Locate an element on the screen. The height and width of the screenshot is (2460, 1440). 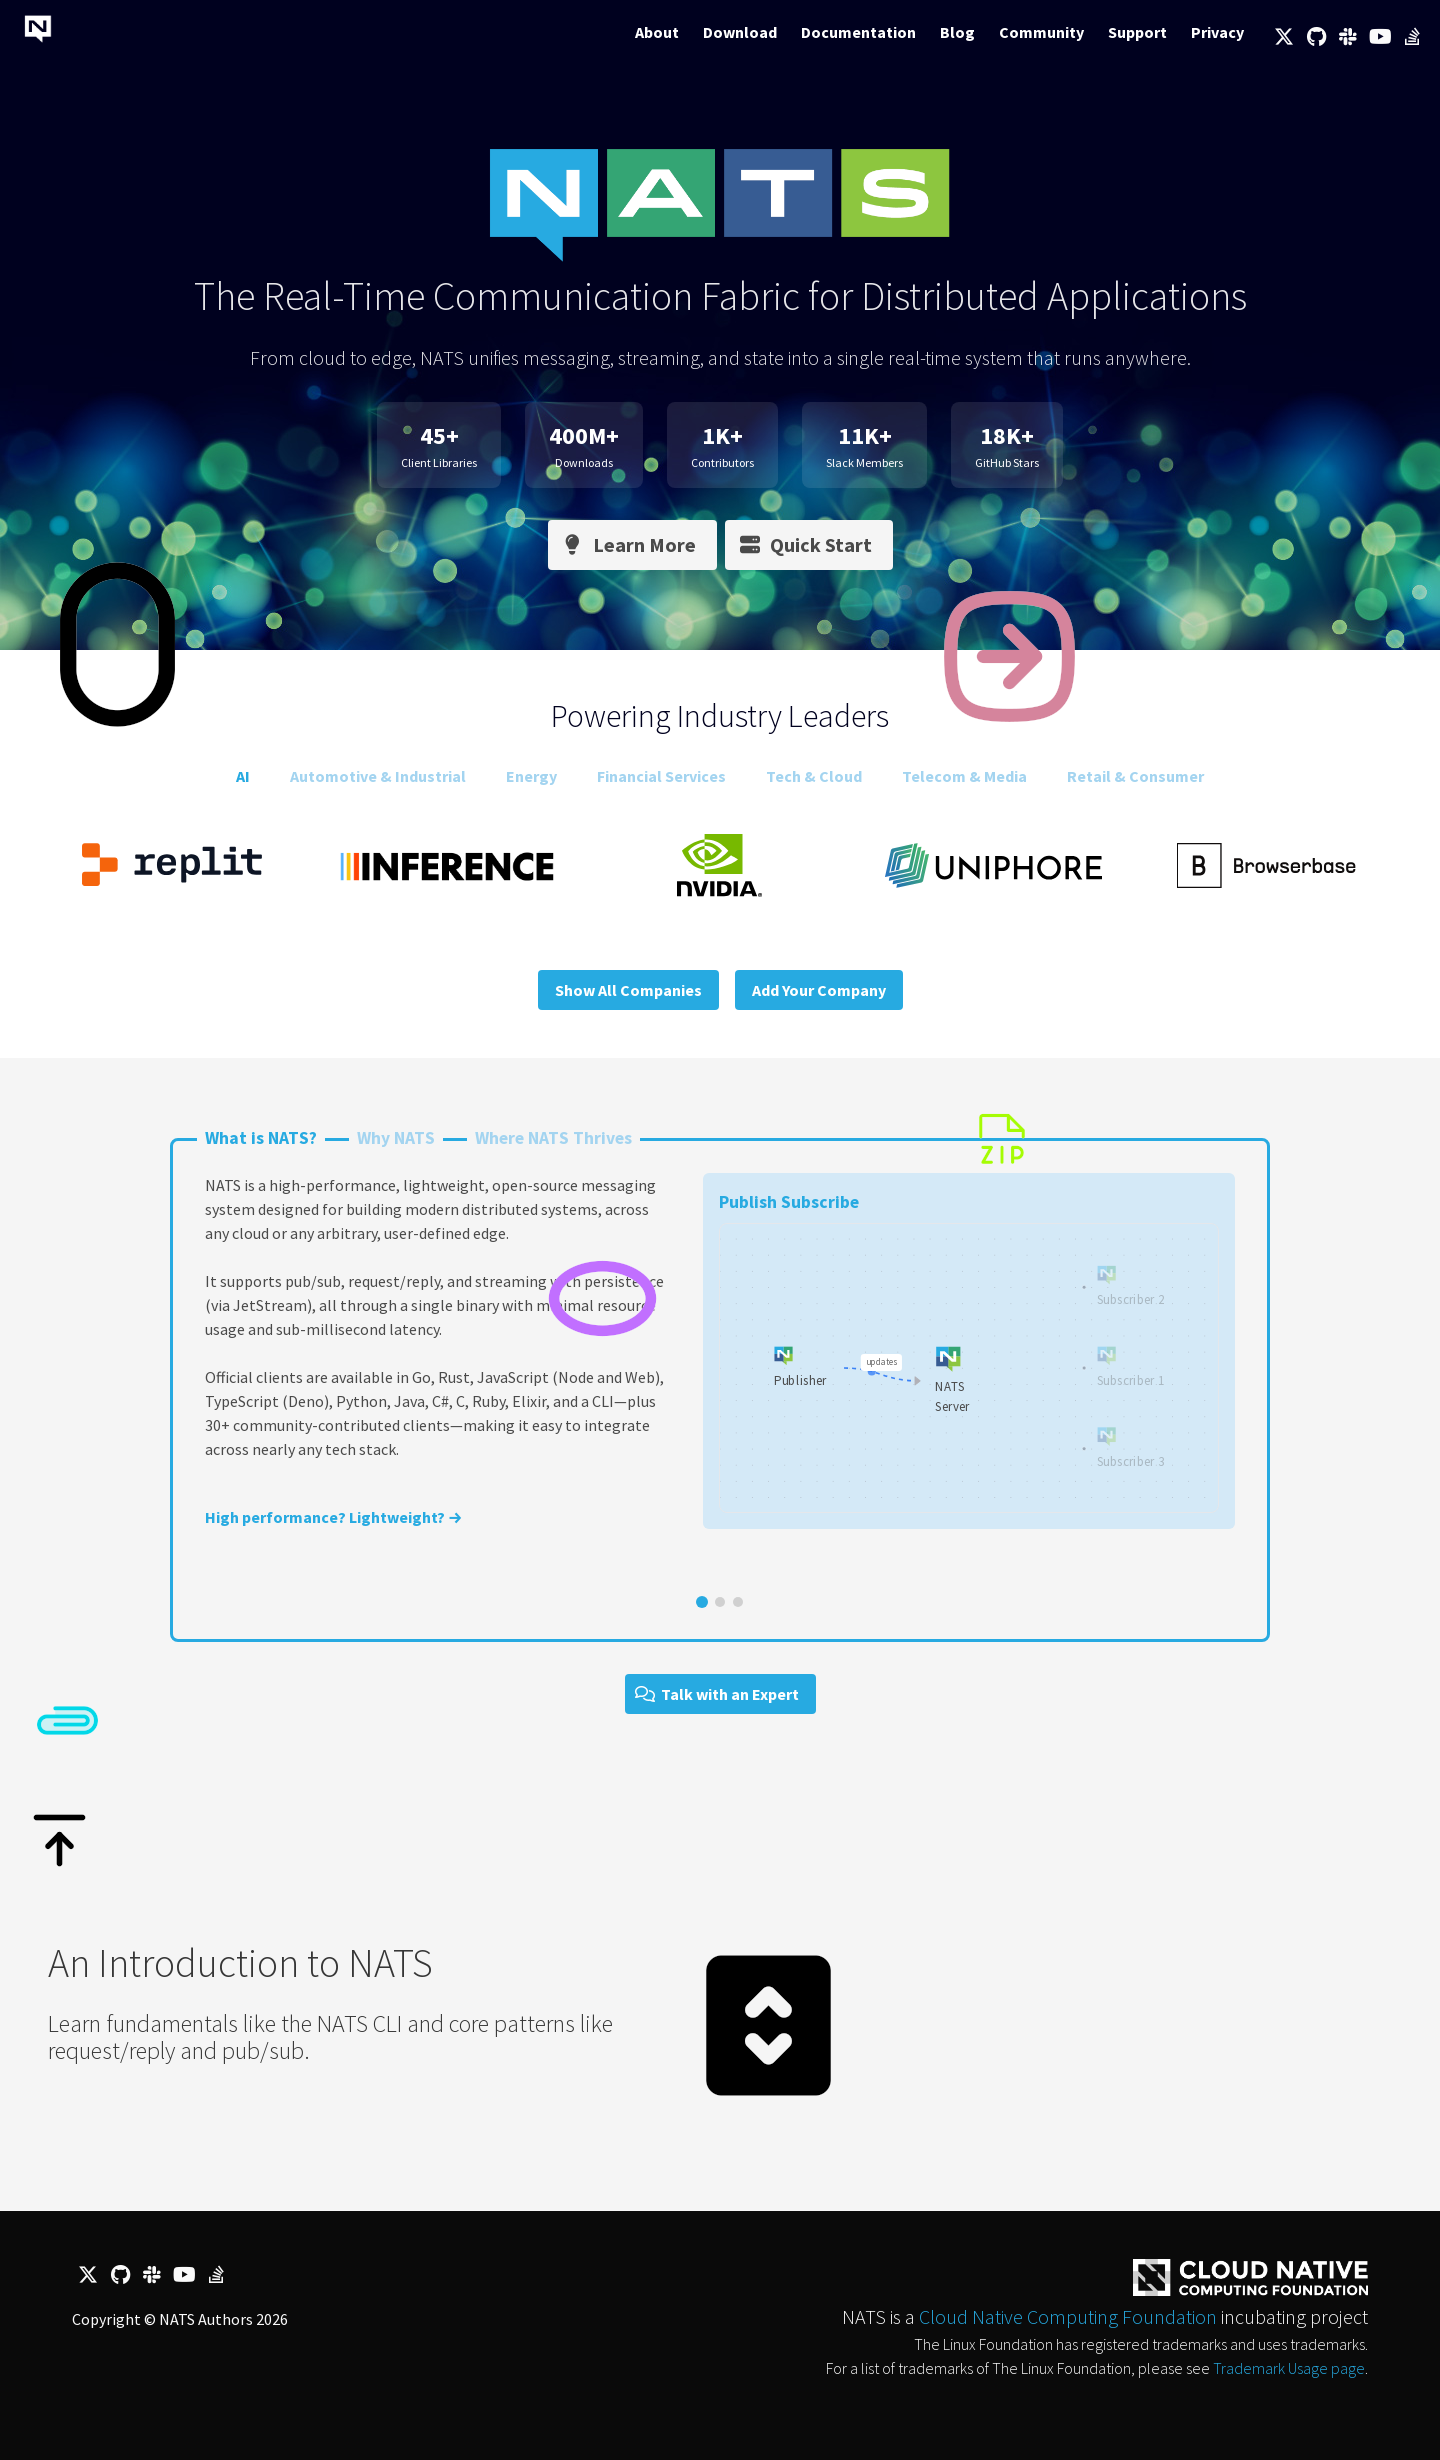
compressed file or archive is located at coordinates (1002, 1141).